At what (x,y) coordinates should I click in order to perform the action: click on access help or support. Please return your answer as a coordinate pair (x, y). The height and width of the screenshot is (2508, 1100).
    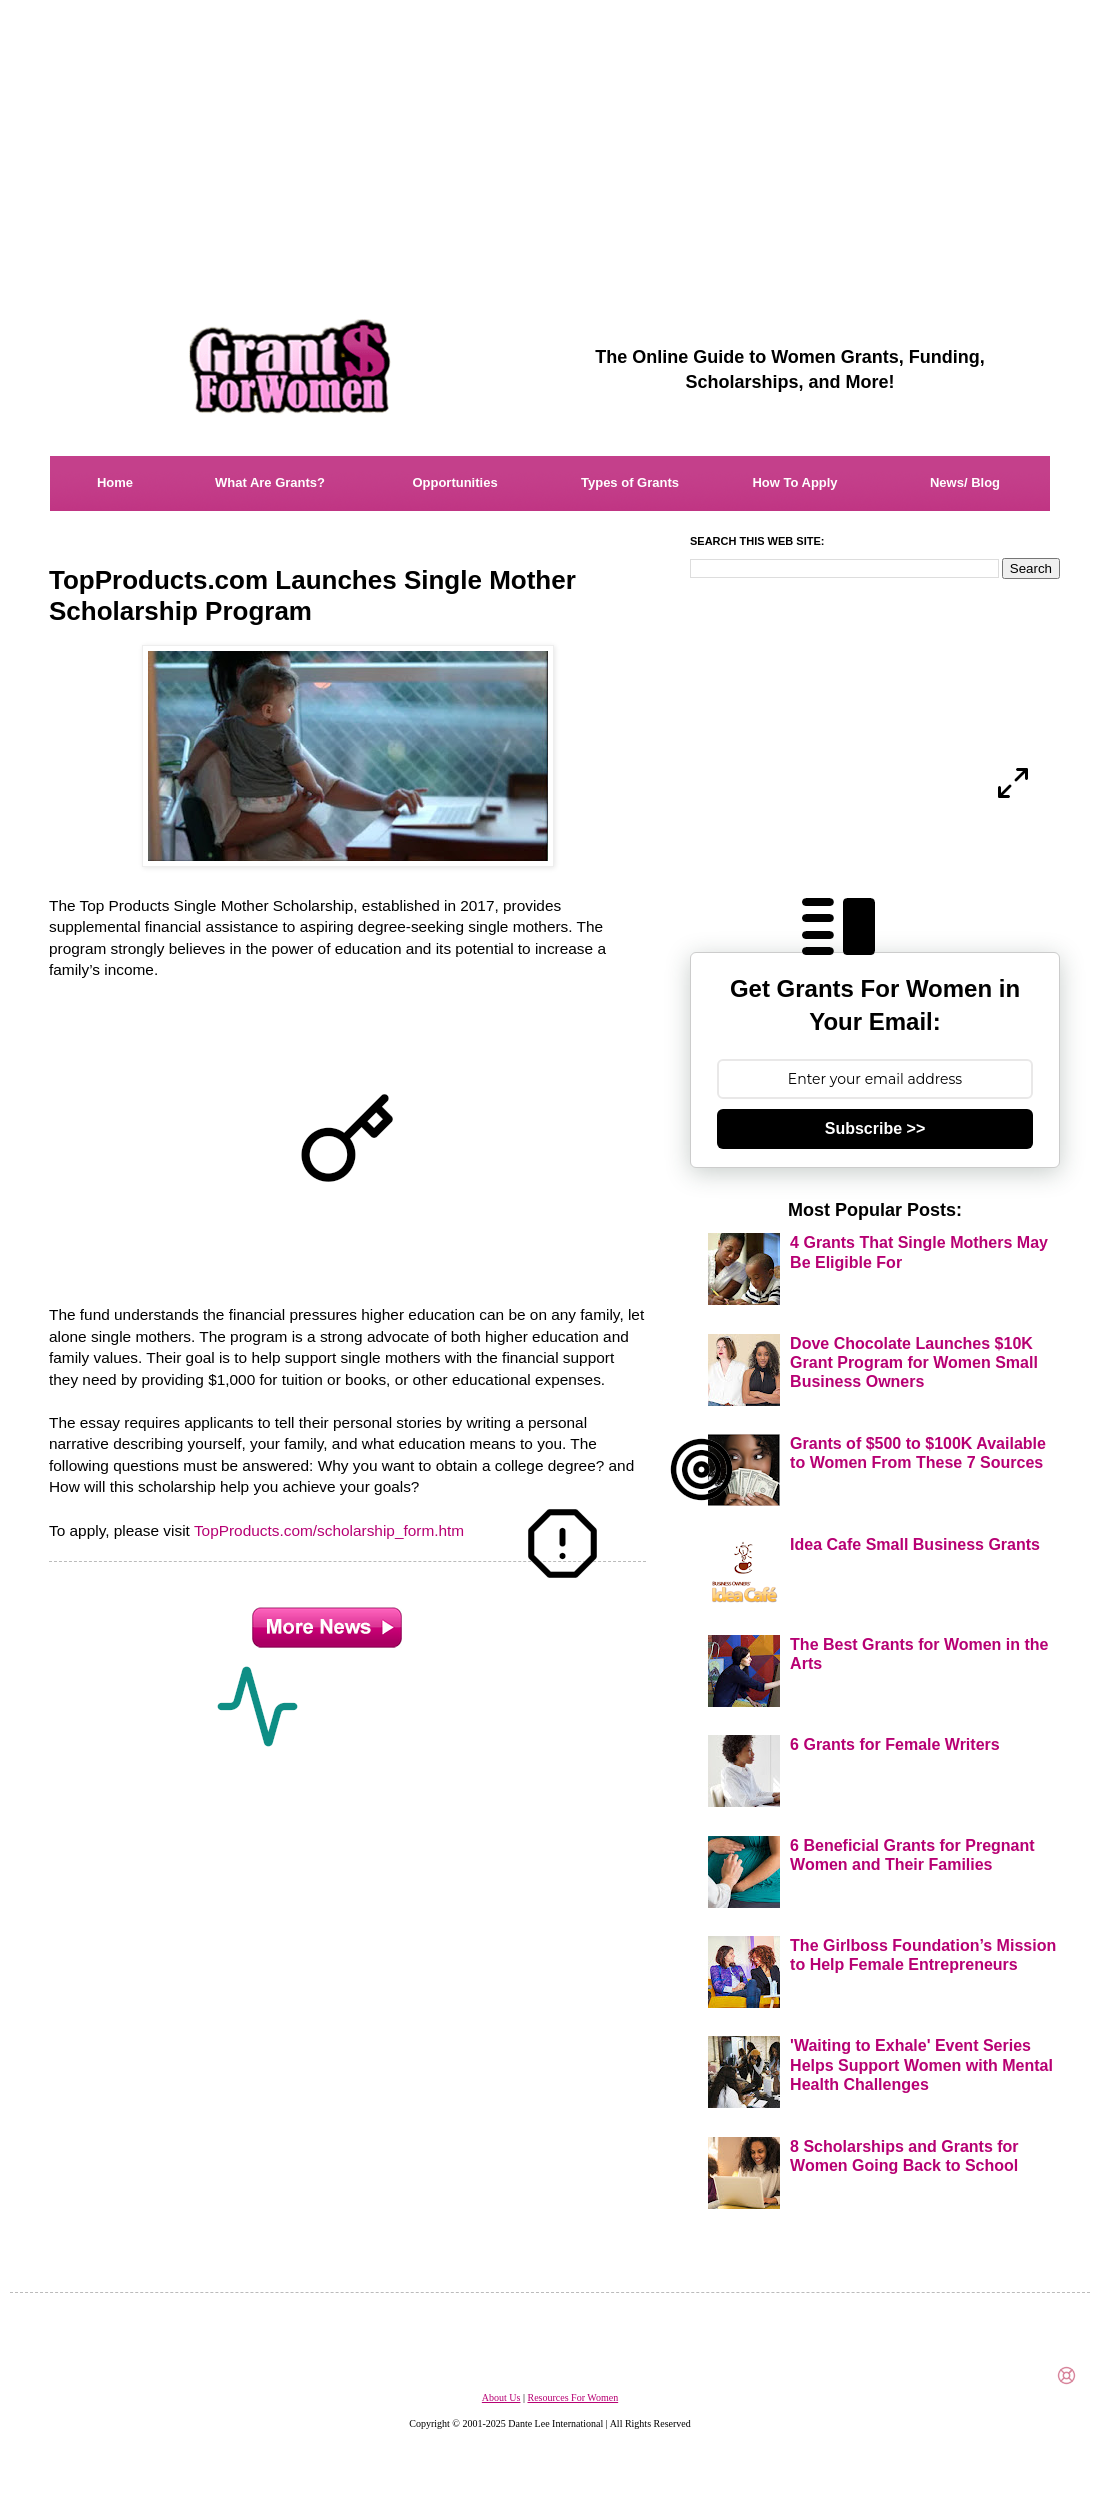
    Looking at the image, I should click on (1066, 2375).